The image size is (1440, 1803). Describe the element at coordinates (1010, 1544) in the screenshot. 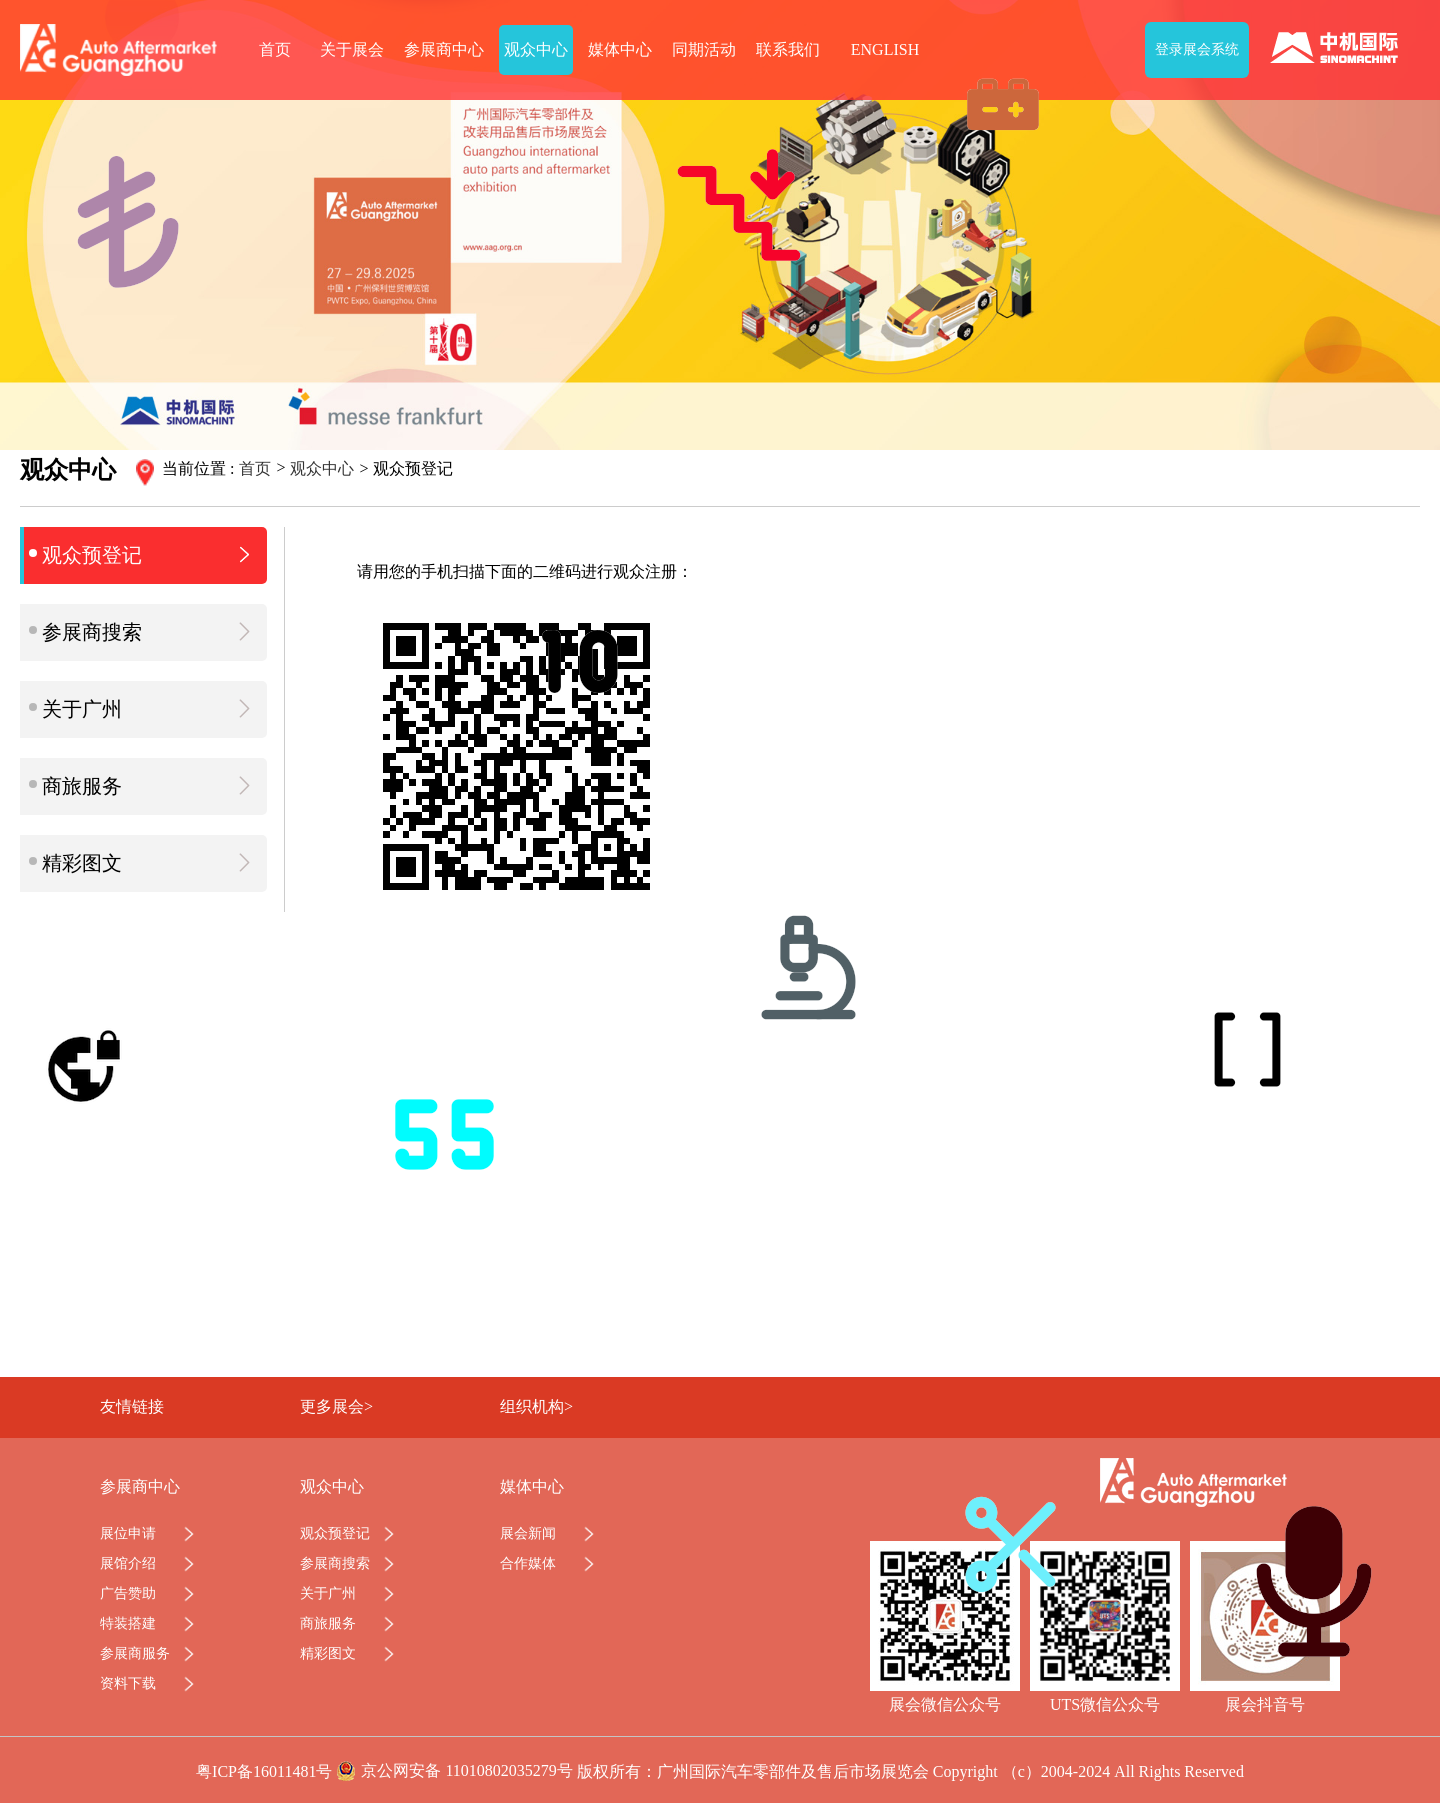

I see `cut selected content` at that location.